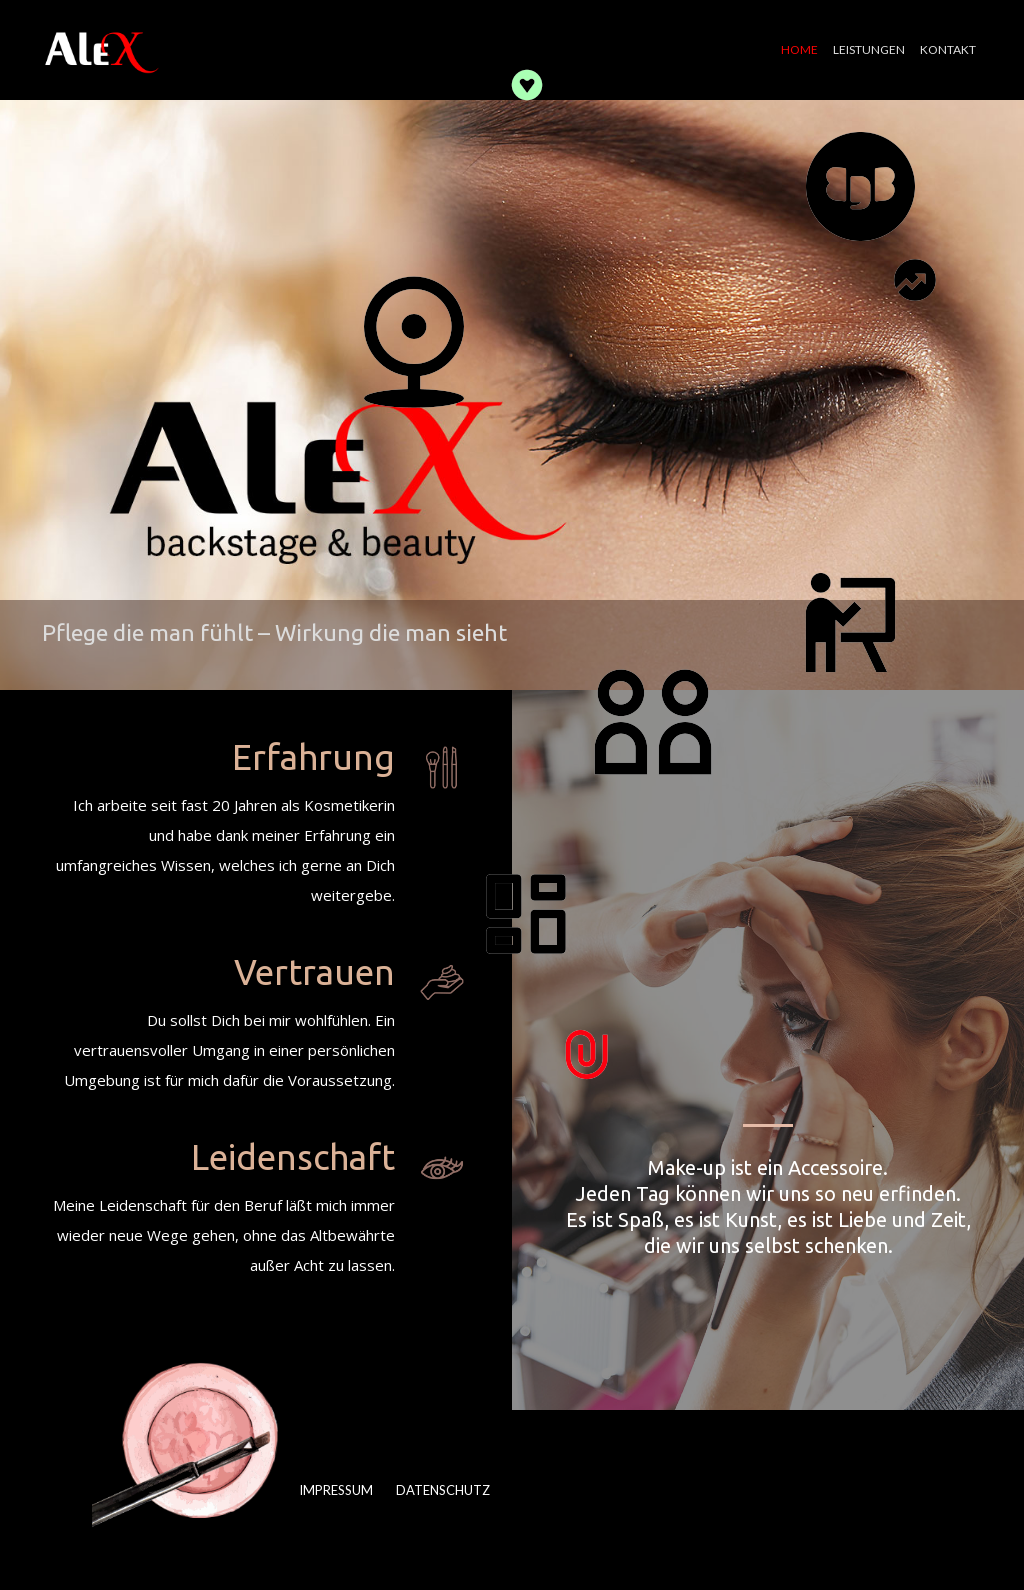 The width and height of the screenshot is (1024, 1590). Describe the element at coordinates (653, 722) in the screenshot. I see `view group members` at that location.